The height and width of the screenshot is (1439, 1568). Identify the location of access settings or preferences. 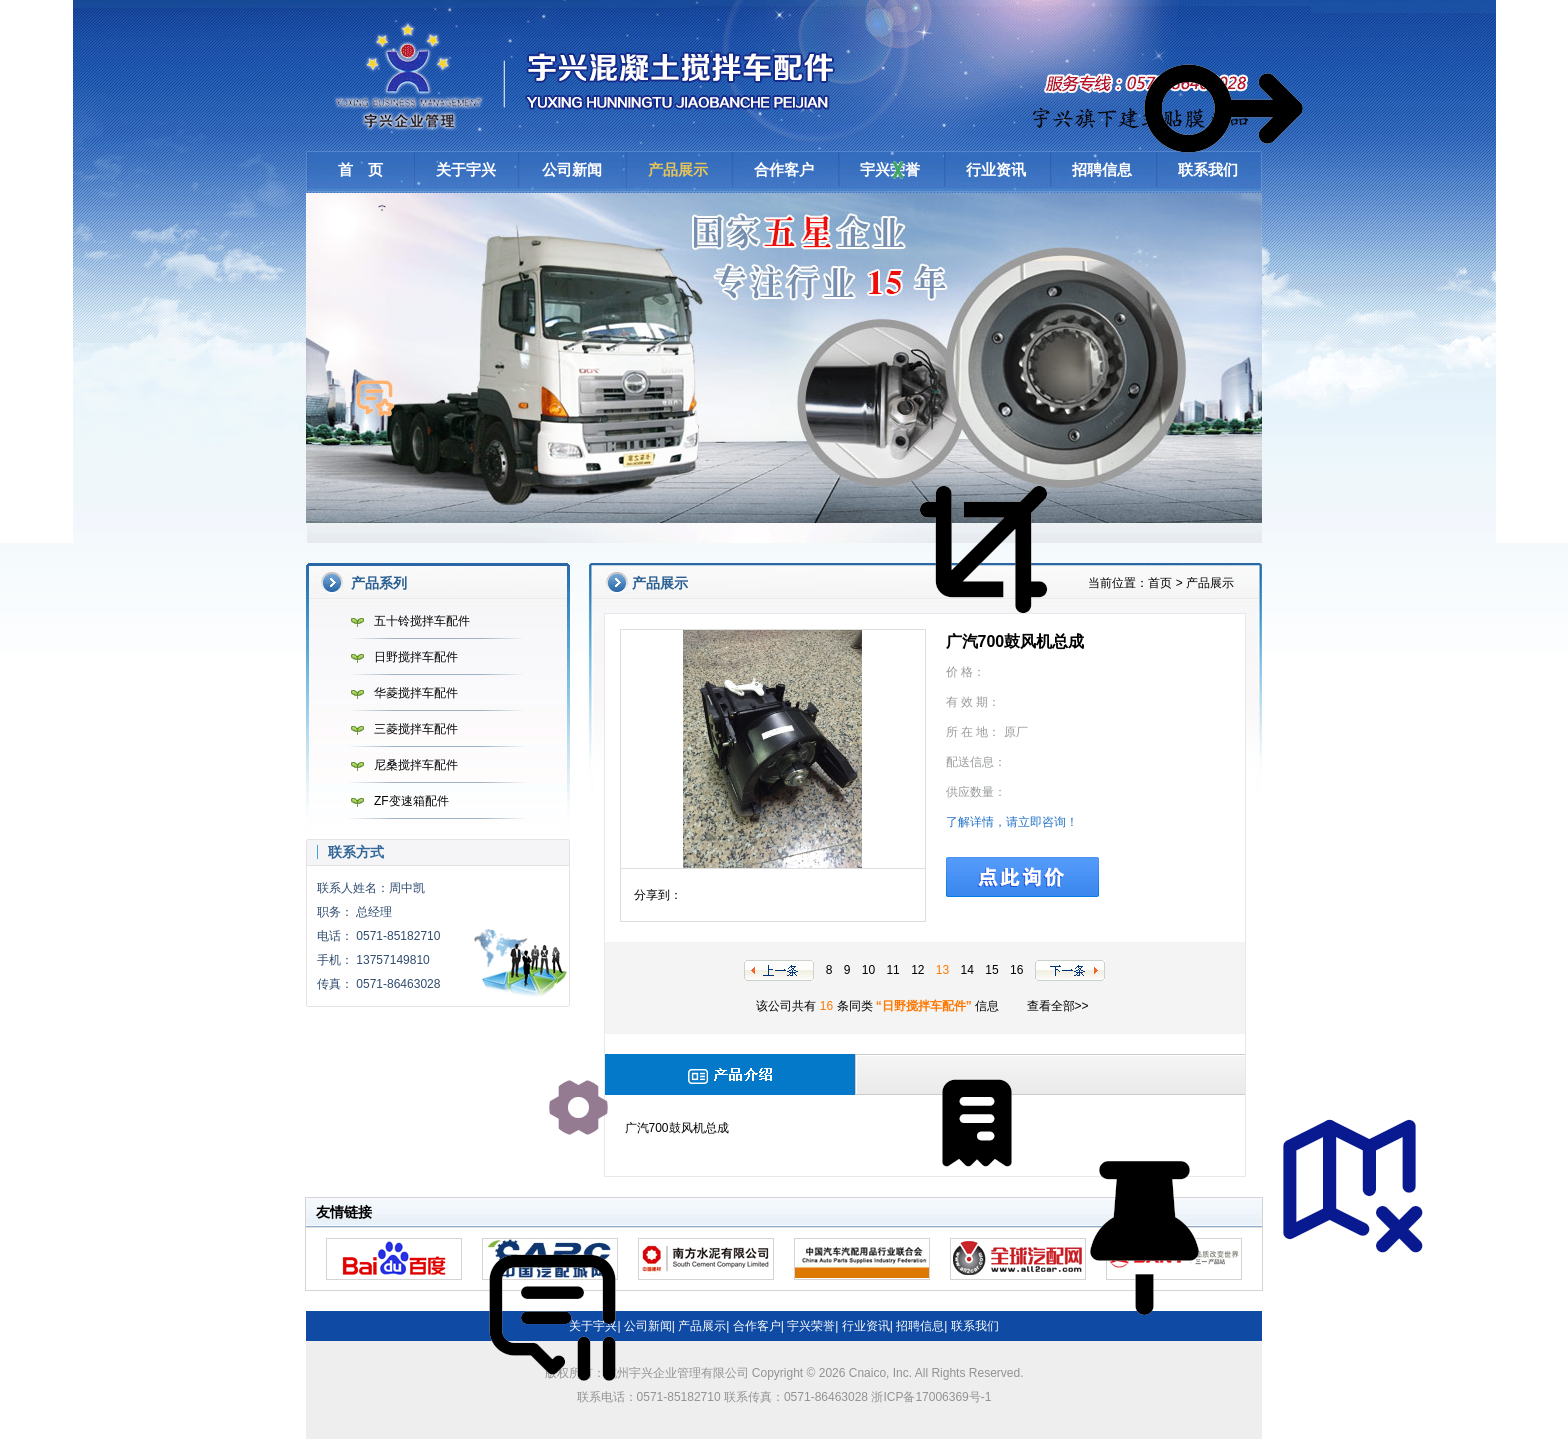
(578, 1107).